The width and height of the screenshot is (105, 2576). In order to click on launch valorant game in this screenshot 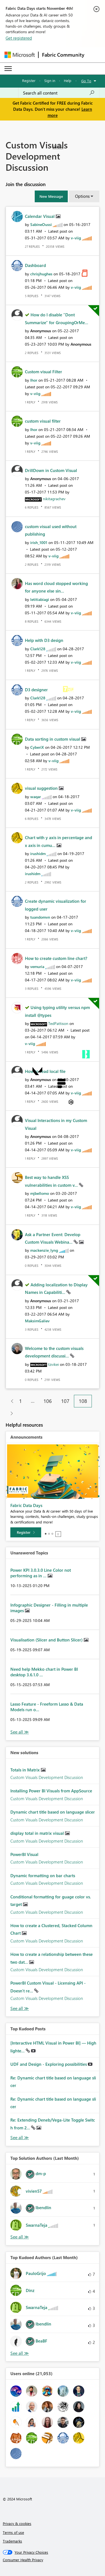, I will do `click(37, 1071)`.